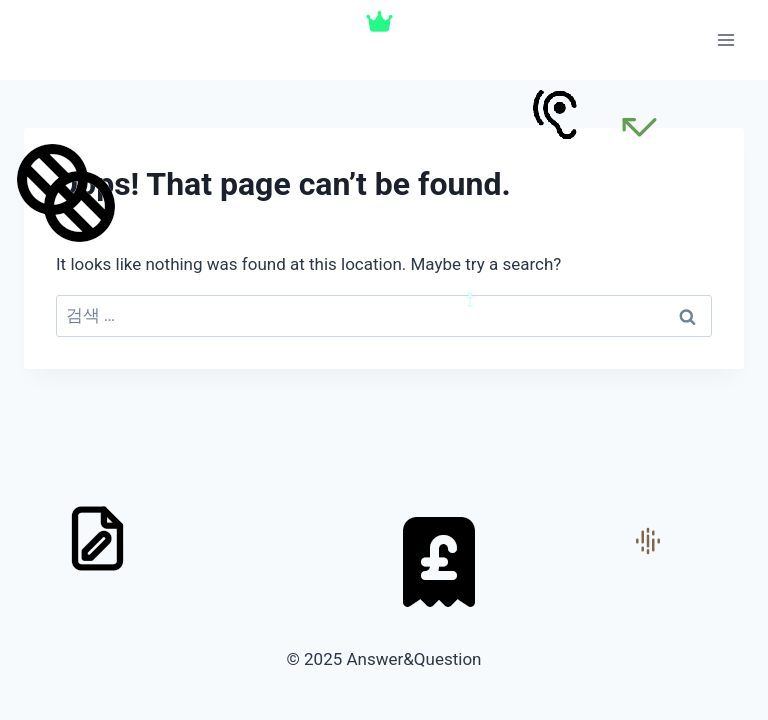  Describe the element at coordinates (66, 193) in the screenshot. I see `merge or combine selected objects` at that location.